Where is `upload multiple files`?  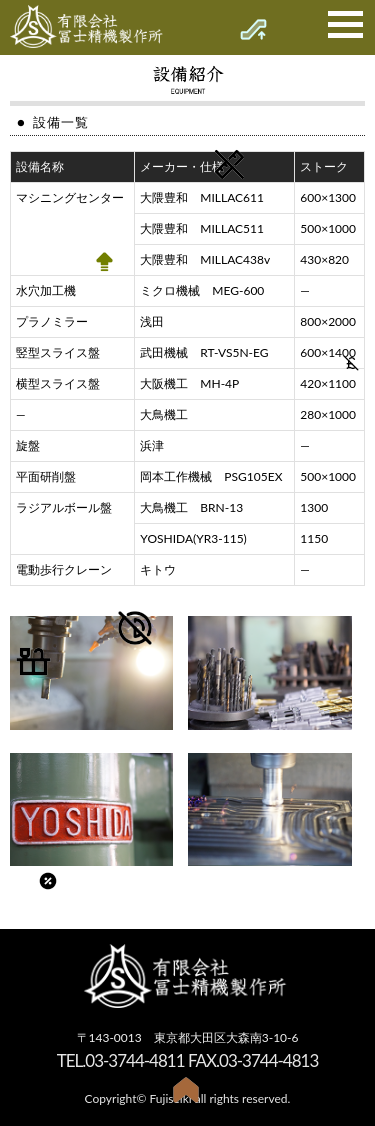
upload multiple files is located at coordinates (104, 261).